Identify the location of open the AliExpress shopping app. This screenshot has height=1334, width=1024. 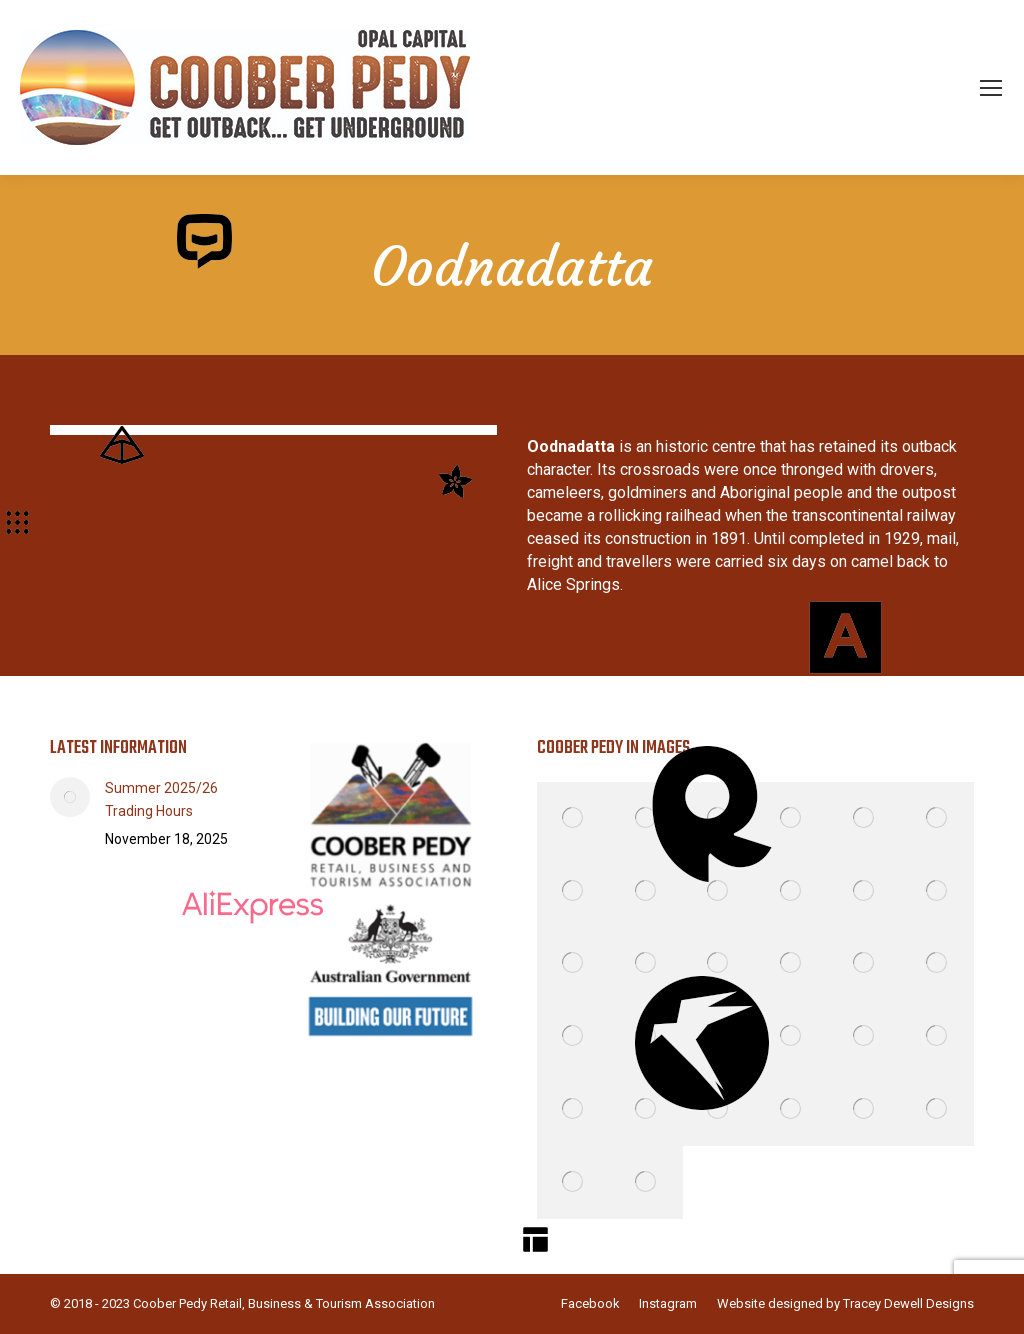
(252, 906).